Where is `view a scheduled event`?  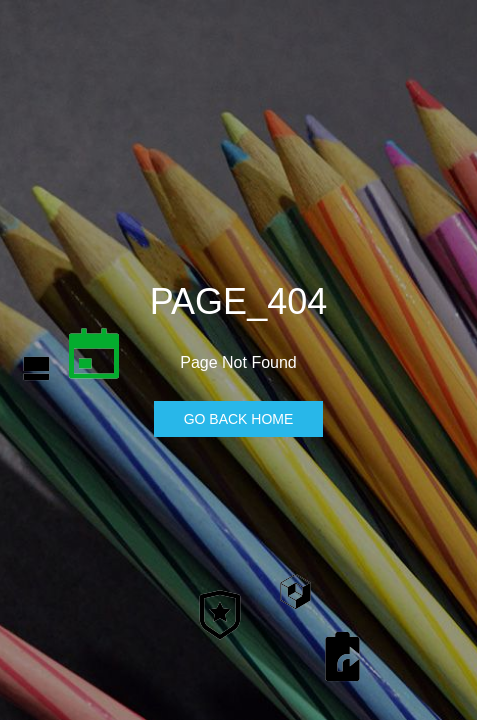
view a scheduled event is located at coordinates (94, 356).